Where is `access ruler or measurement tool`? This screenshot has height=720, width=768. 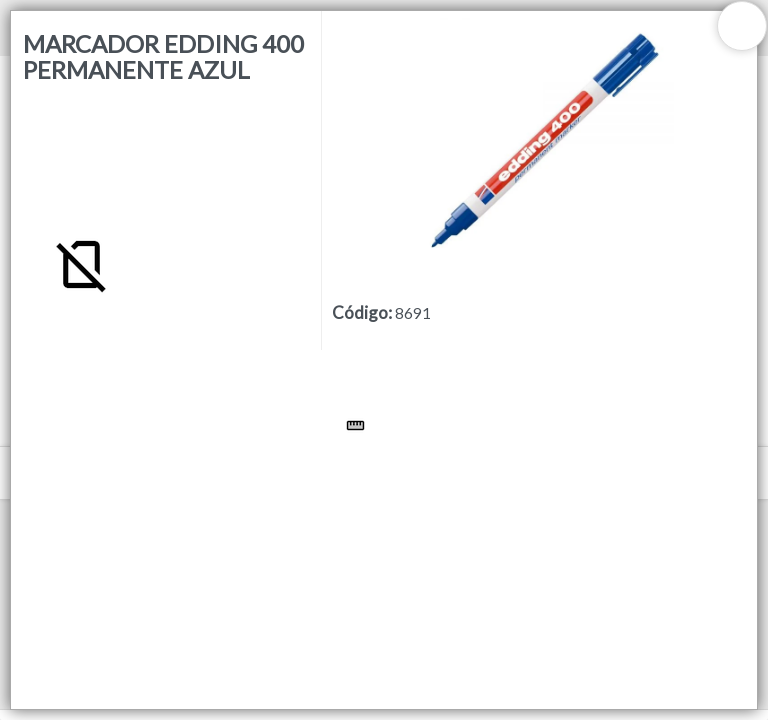 access ruler or measurement tool is located at coordinates (355, 425).